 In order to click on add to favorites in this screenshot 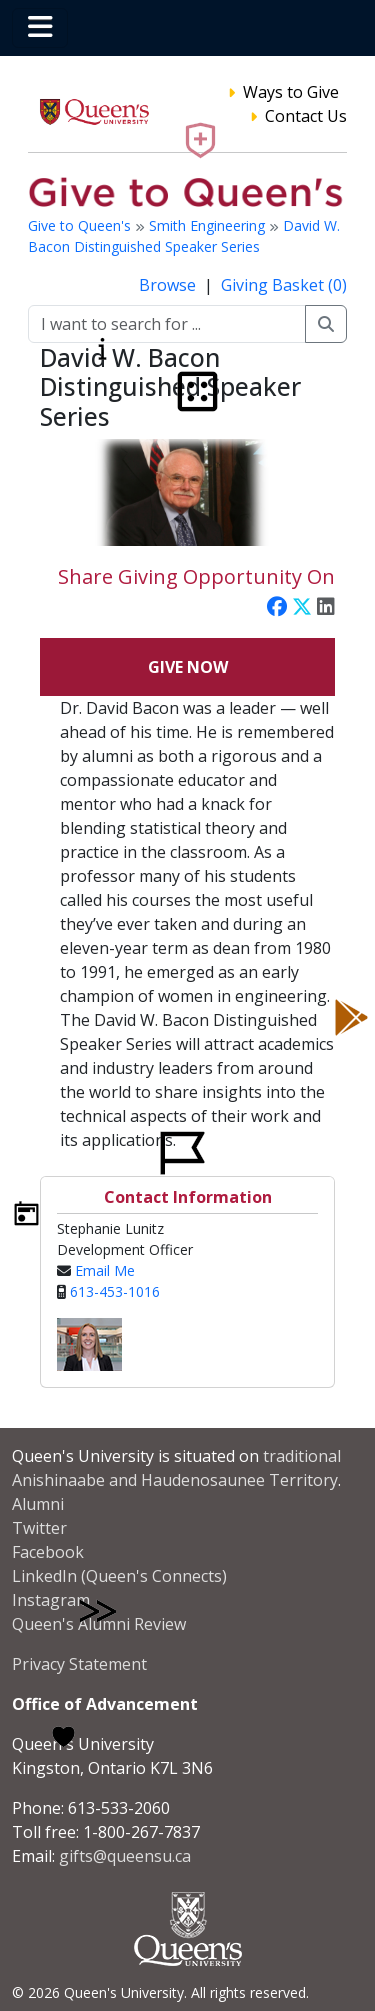, I will do `click(63, 1736)`.